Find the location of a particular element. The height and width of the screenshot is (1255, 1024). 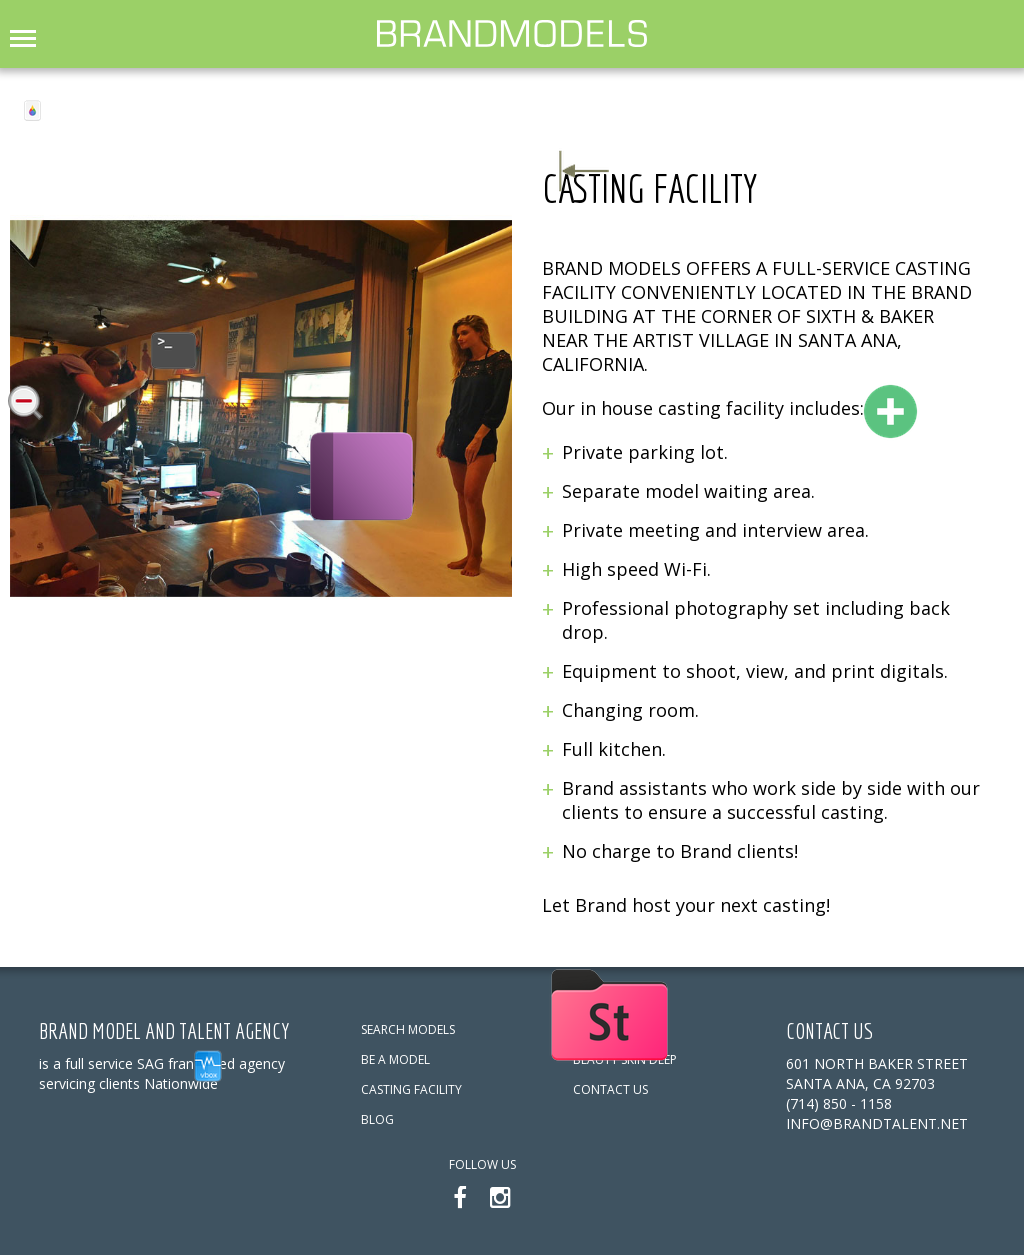

a VirtualBox virtual machine configuration file is located at coordinates (208, 1066).